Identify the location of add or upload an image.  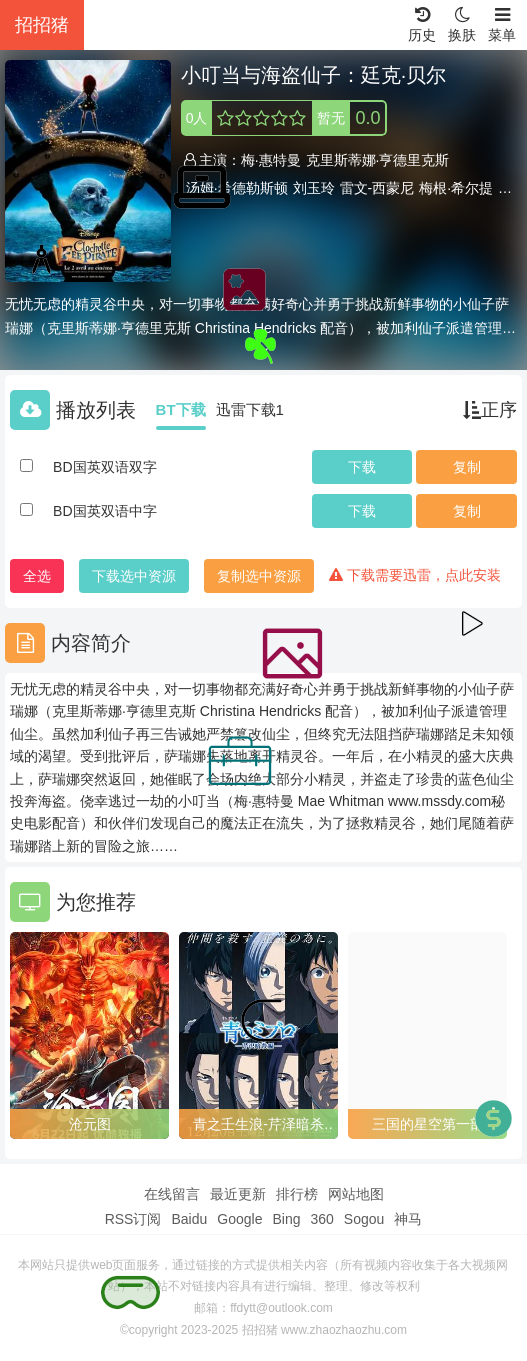
(244, 289).